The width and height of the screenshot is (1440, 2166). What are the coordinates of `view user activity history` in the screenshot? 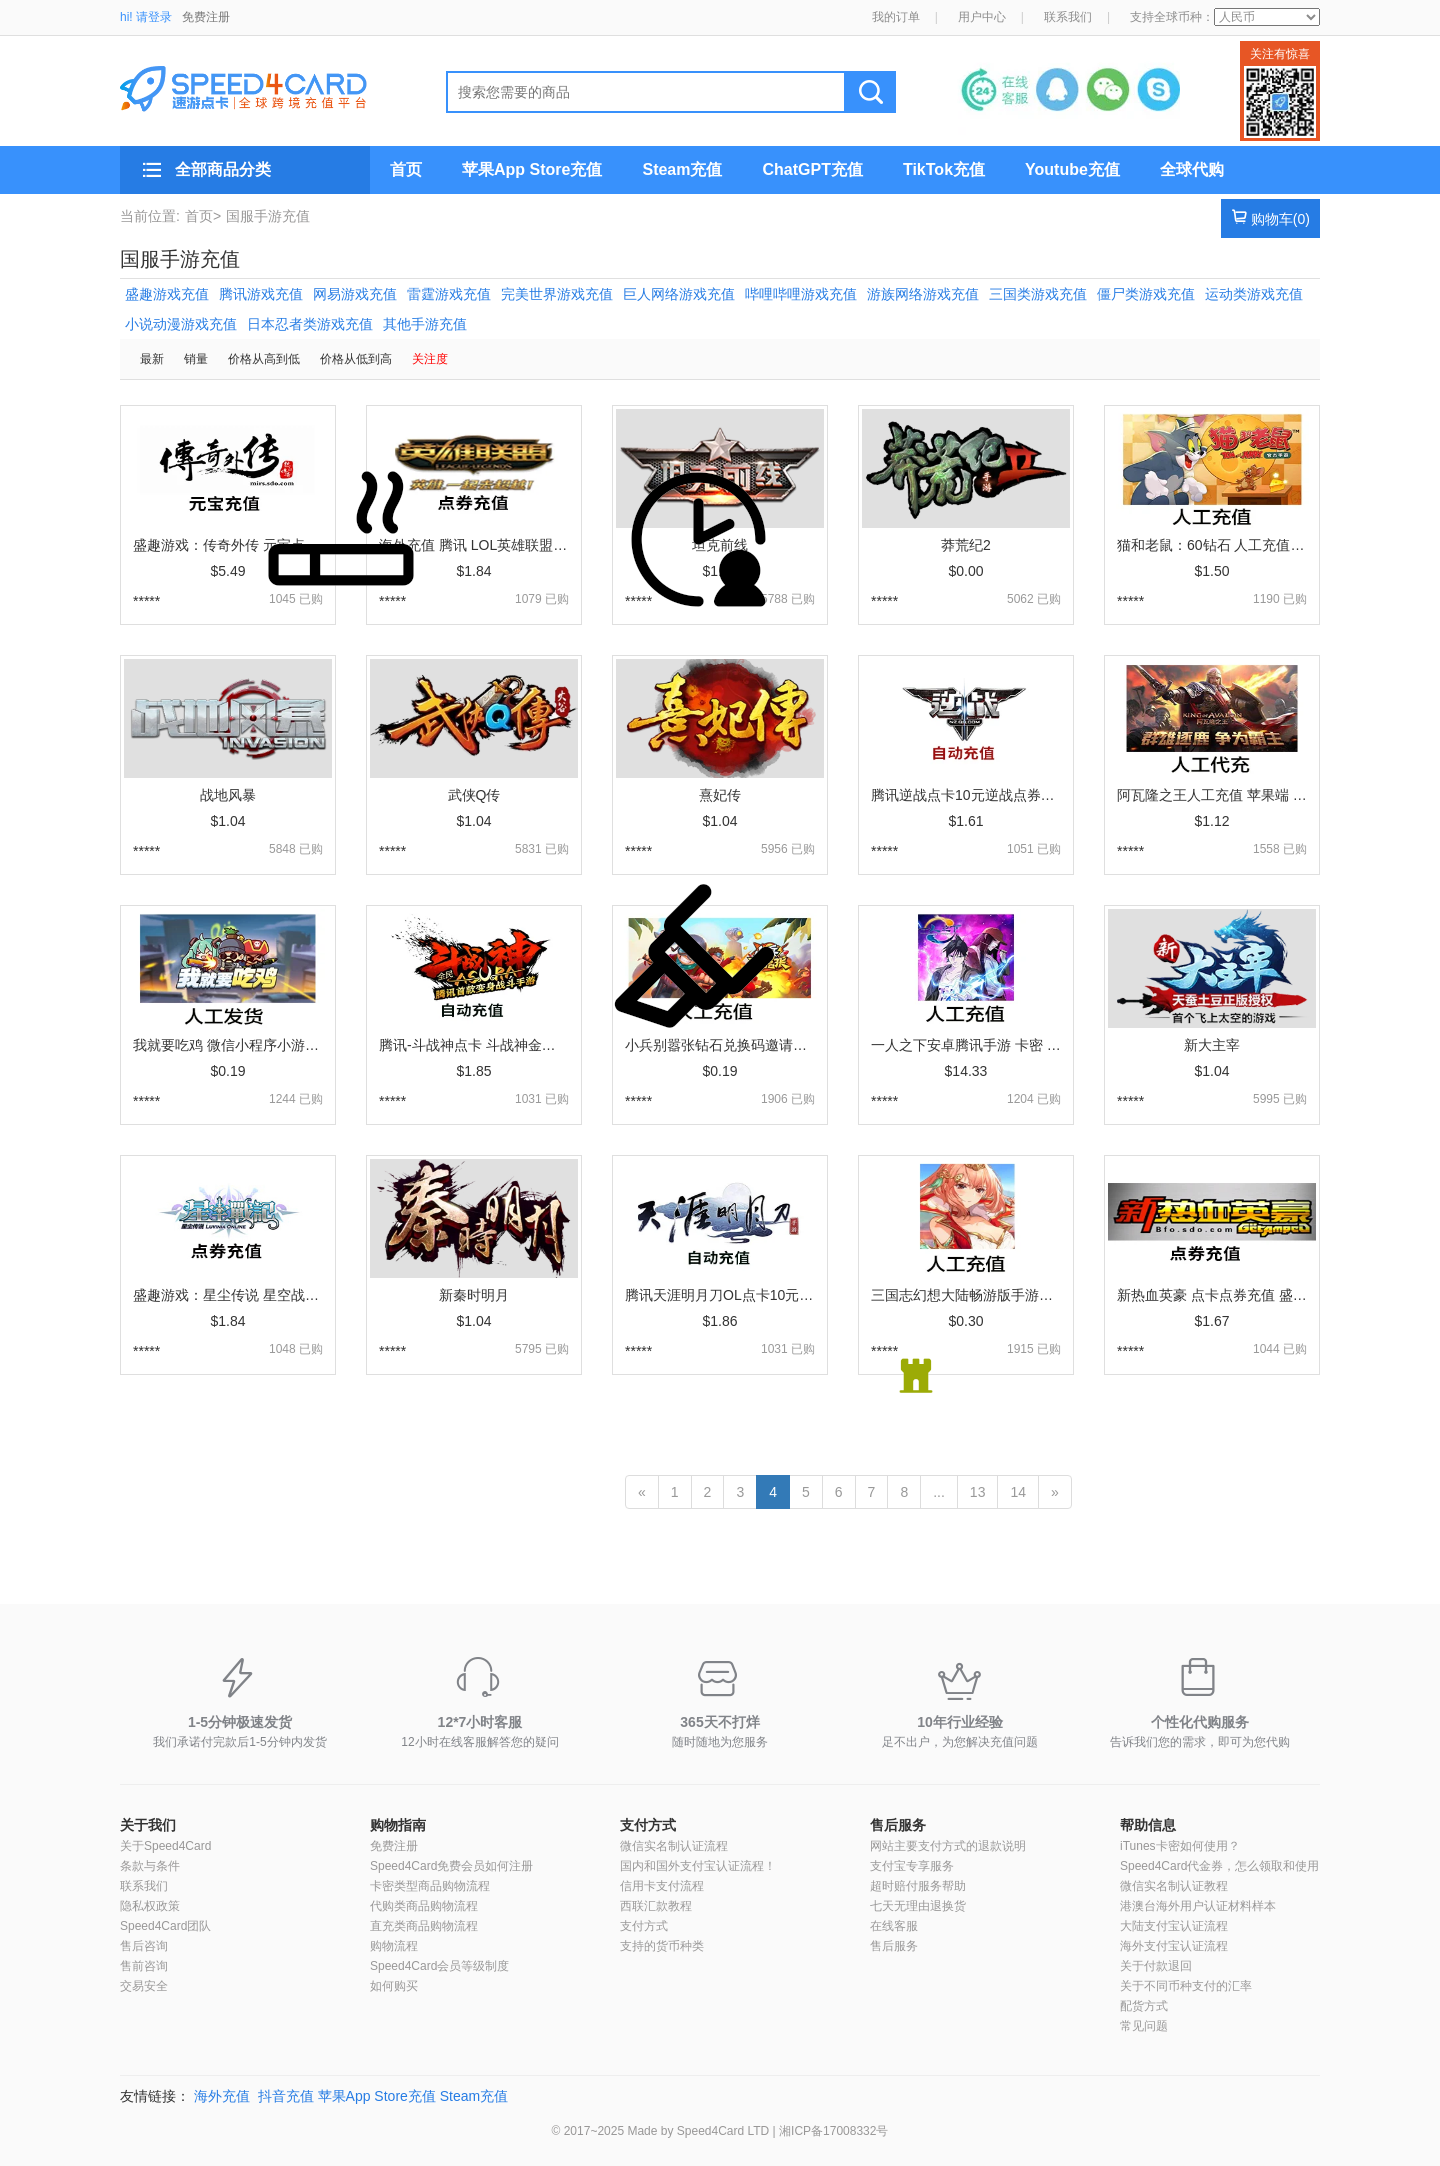 It's located at (698, 539).